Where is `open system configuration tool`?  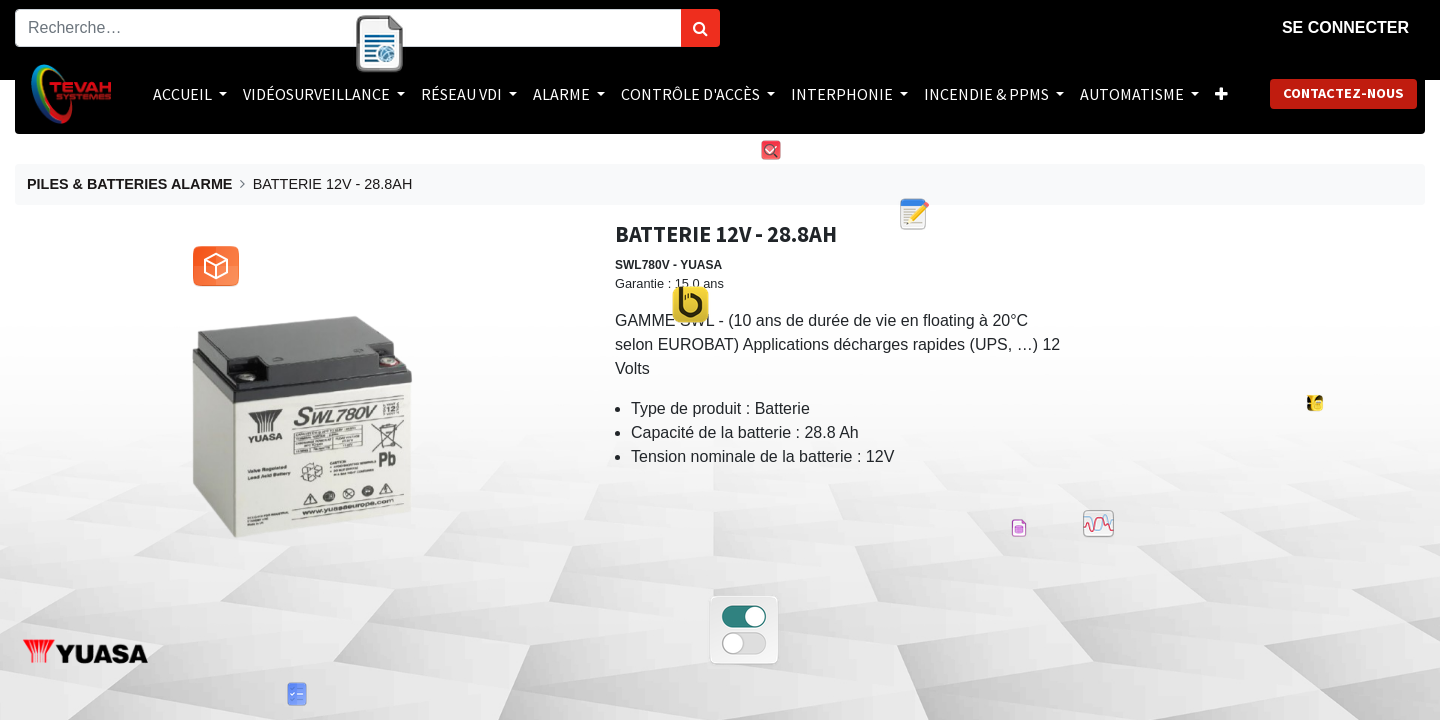
open system configuration tool is located at coordinates (771, 150).